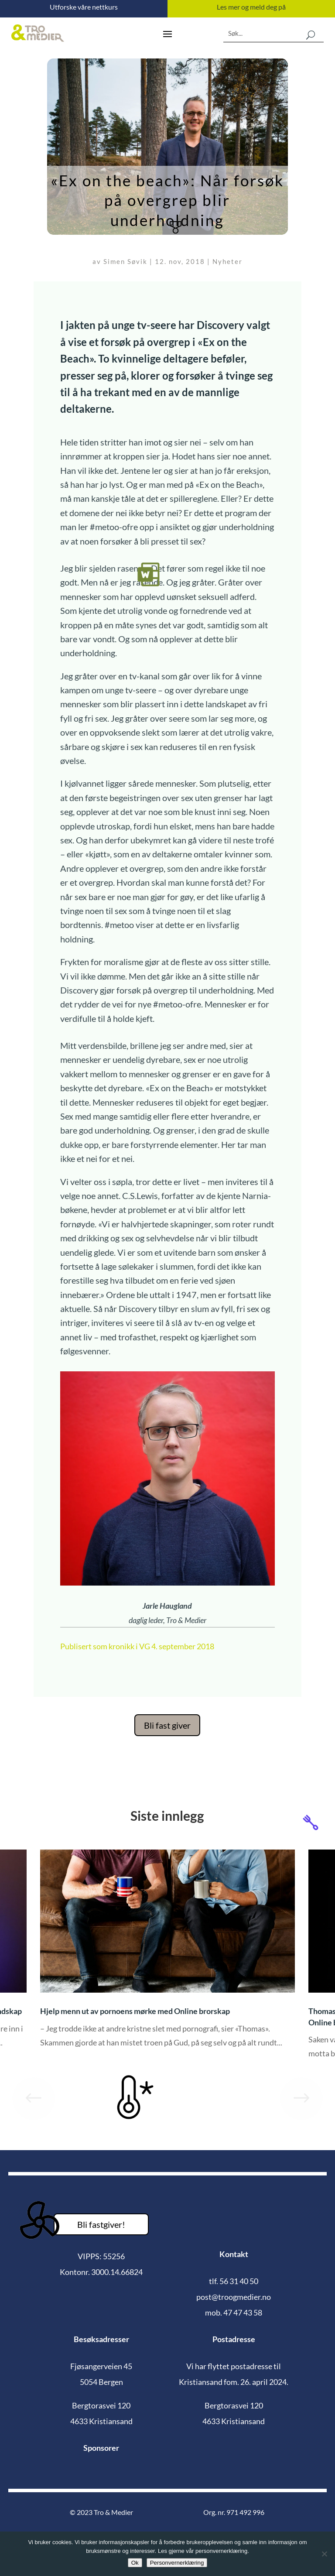 The height and width of the screenshot is (2576, 335). What do you see at coordinates (130, 2097) in the screenshot?
I see `indicates low temperature or cold conditions` at bounding box center [130, 2097].